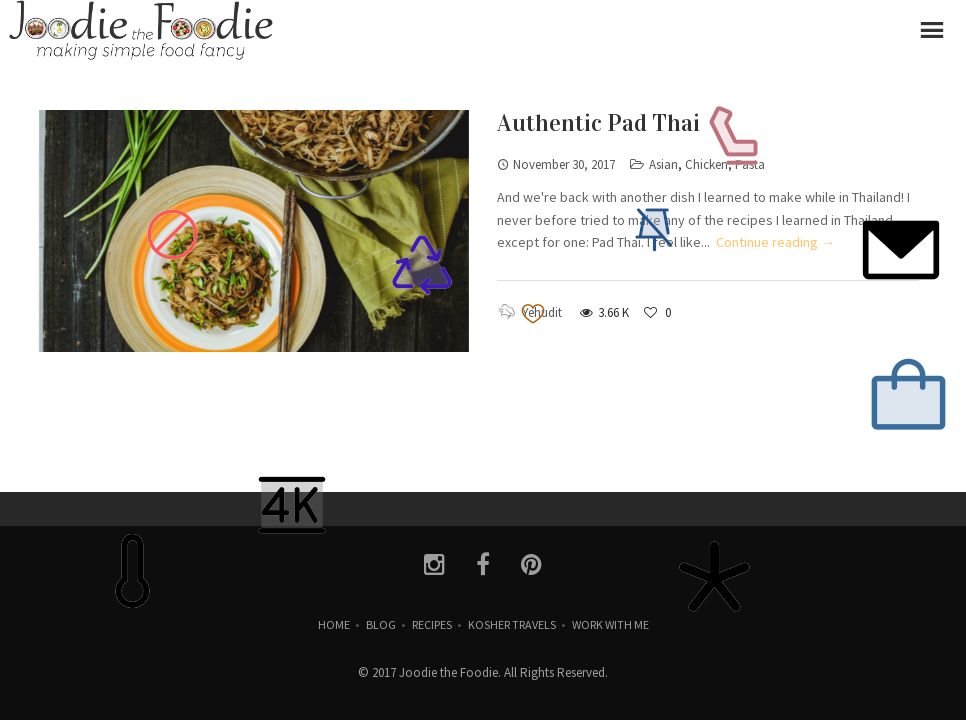 Image resolution: width=966 pixels, height=720 pixels. What do you see at coordinates (714, 579) in the screenshot?
I see `indicates a required field in a form` at bounding box center [714, 579].